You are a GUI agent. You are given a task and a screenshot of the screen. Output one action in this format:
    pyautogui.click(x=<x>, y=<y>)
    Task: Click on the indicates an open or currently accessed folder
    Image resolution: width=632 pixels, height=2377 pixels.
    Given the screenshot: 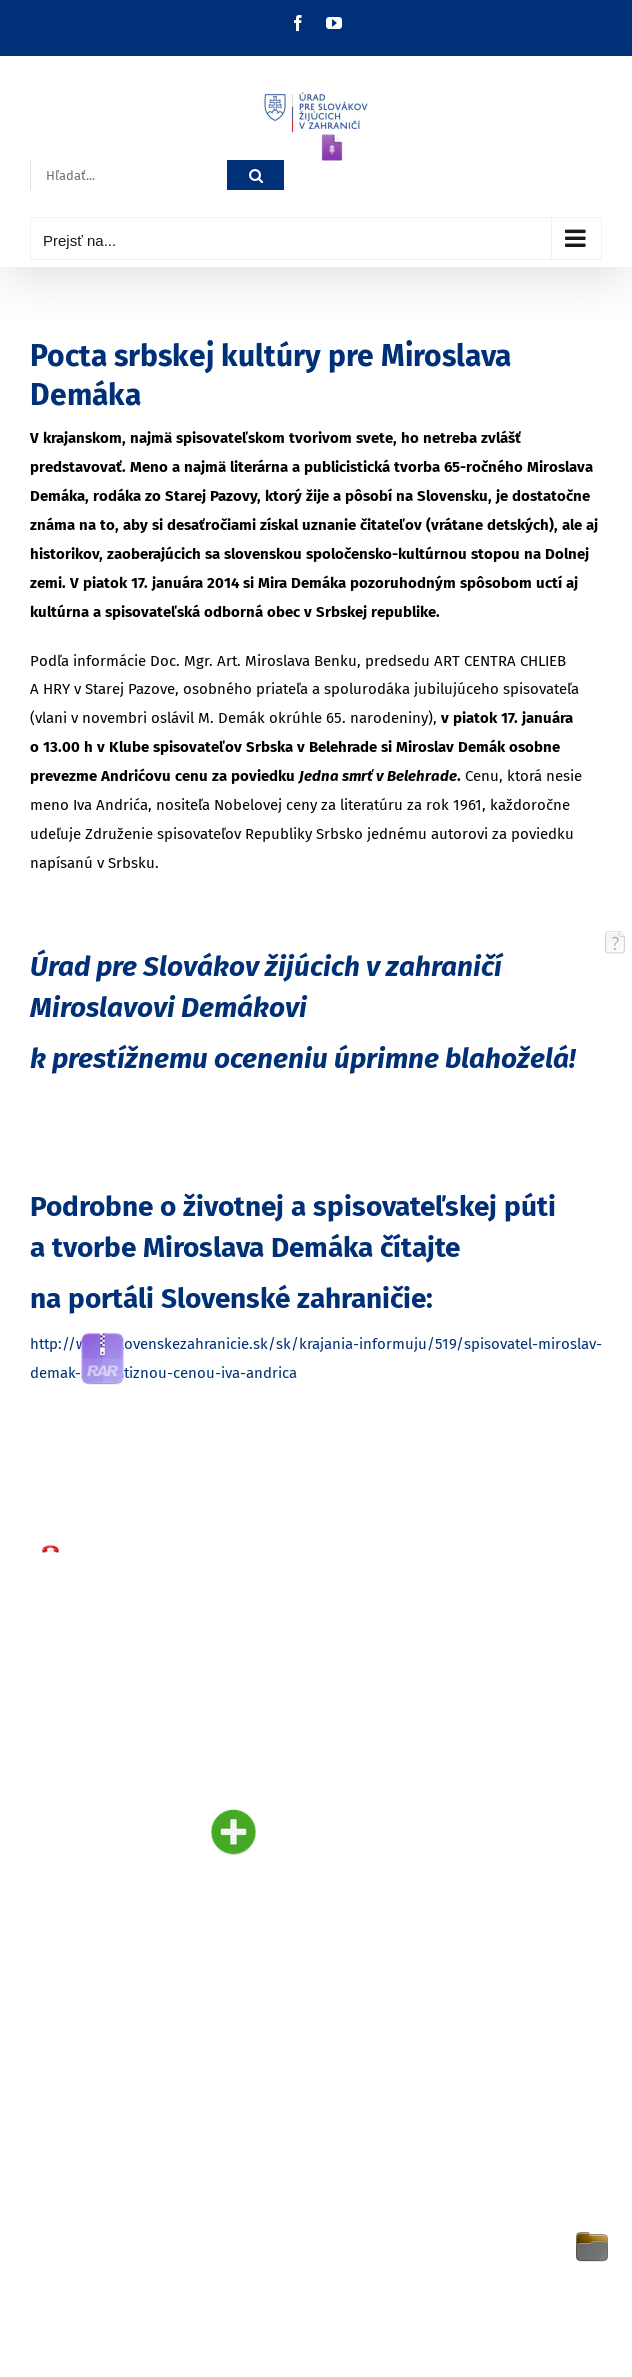 What is the action you would take?
    pyautogui.click(x=592, y=2246)
    